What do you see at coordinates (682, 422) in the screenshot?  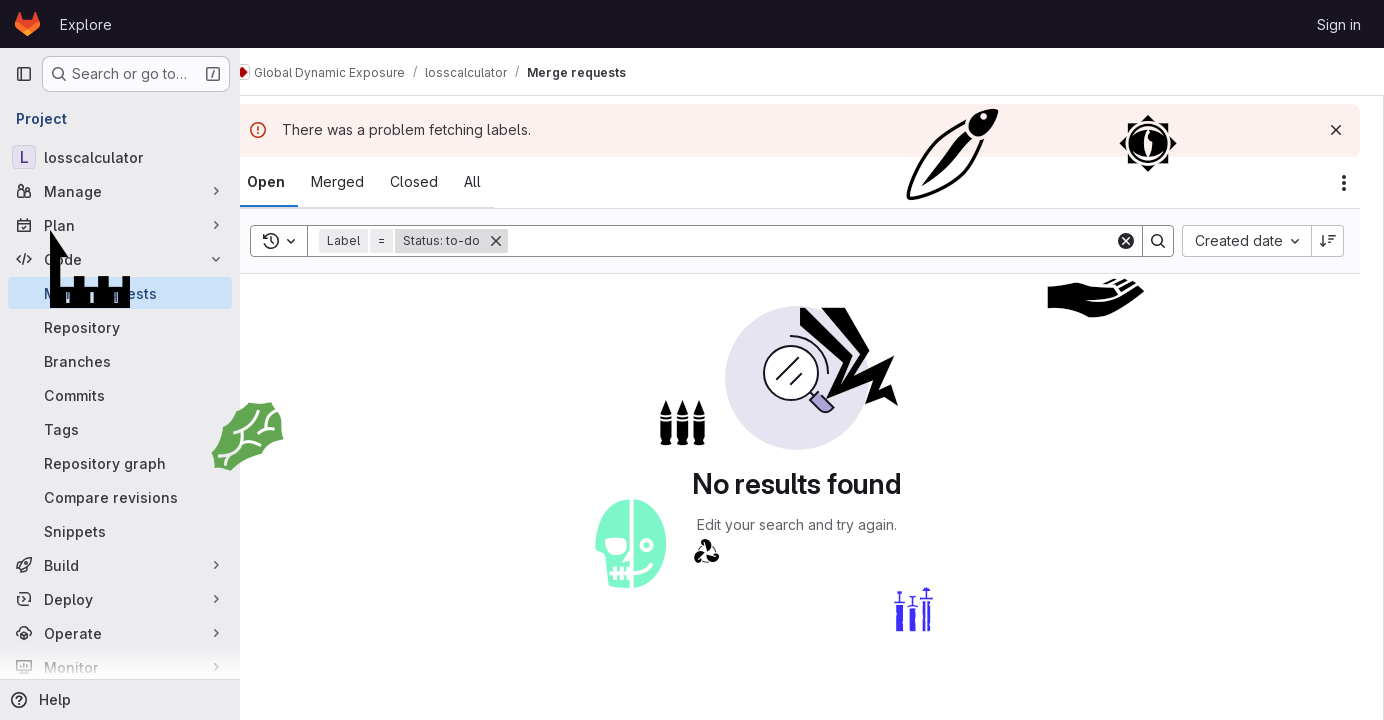 I see `ammunition or bullet inventory indicator` at bounding box center [682, 422].